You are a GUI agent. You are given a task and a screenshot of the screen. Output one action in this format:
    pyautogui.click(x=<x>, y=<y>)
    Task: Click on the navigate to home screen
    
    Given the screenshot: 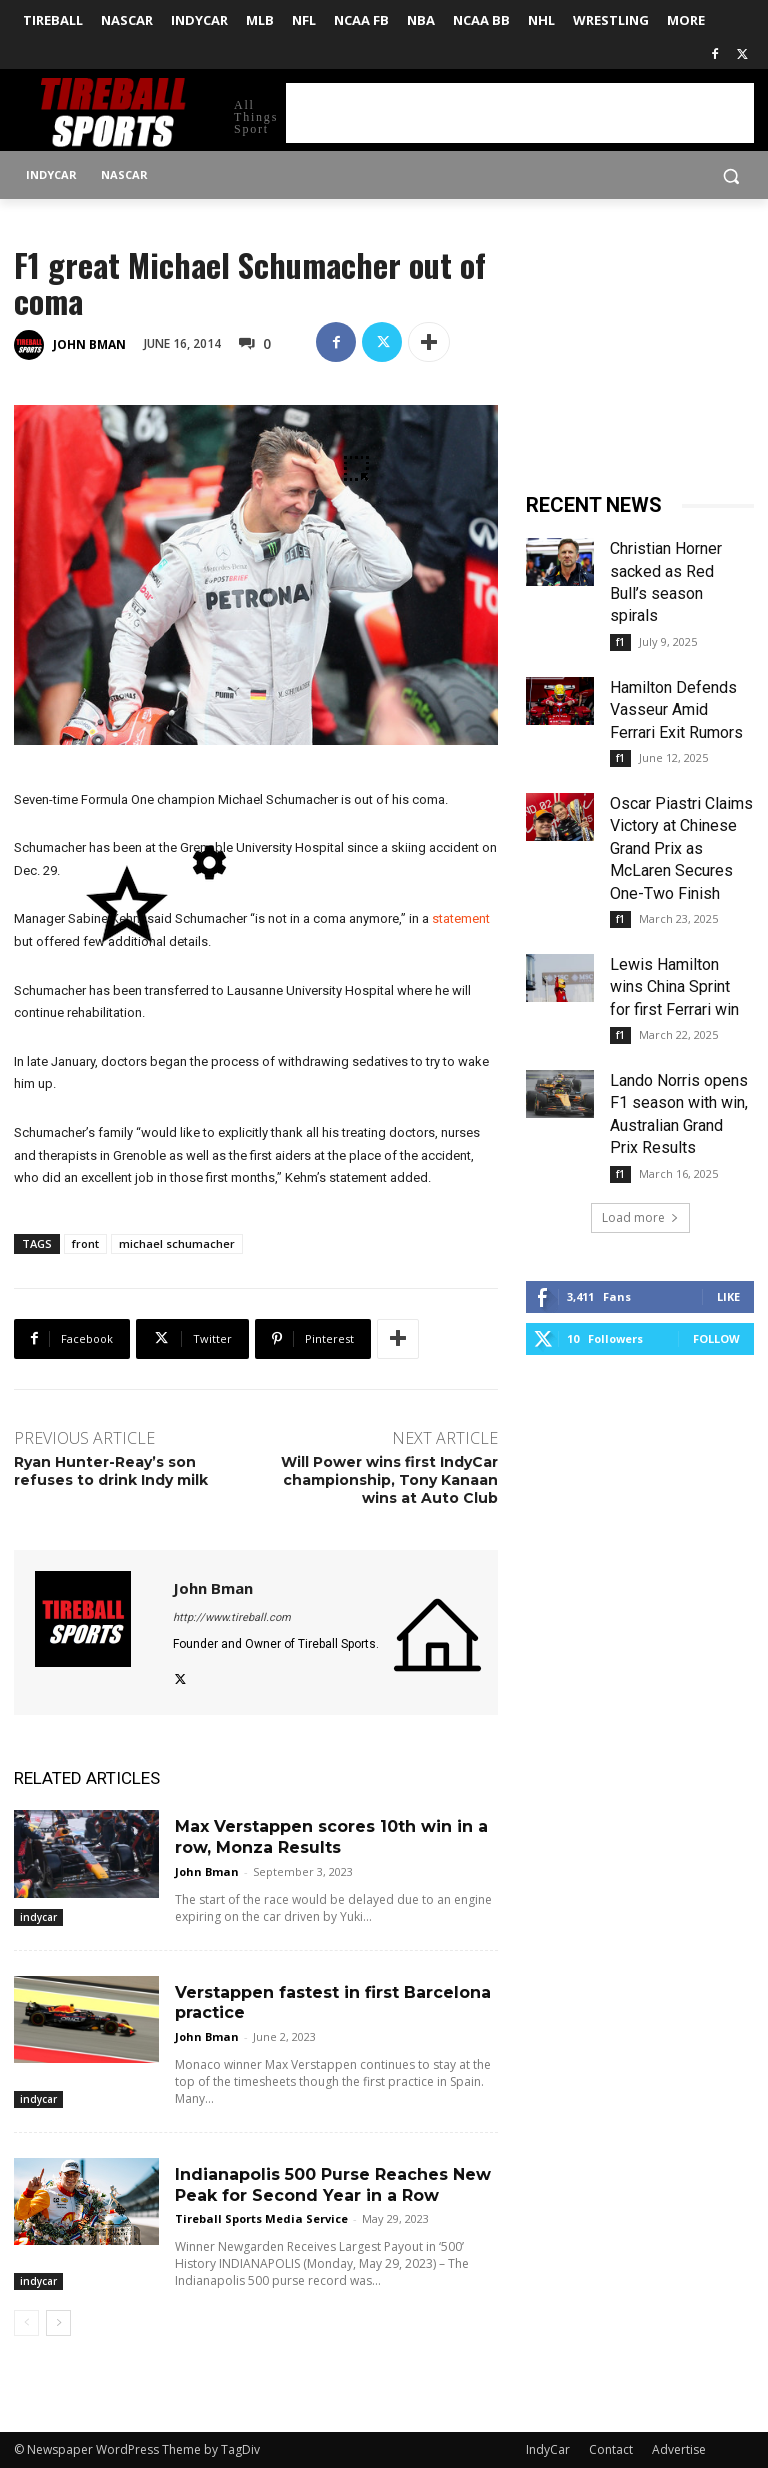 What is the action you would take?
    pyautogui.click(x=437, y=1636)
    